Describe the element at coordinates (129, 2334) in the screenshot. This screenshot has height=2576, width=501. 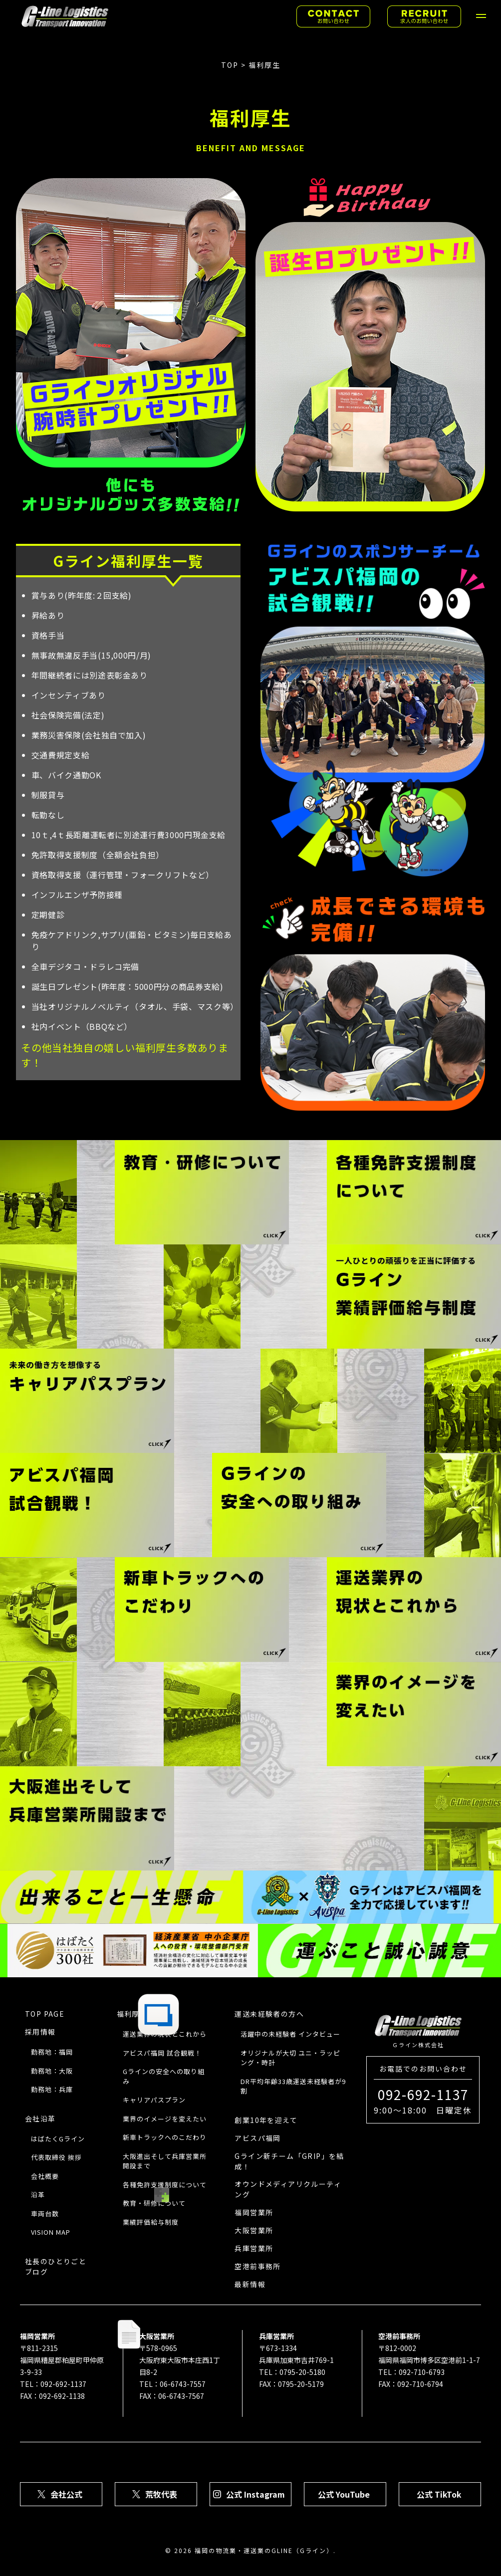
I see `open a text document` at that location.